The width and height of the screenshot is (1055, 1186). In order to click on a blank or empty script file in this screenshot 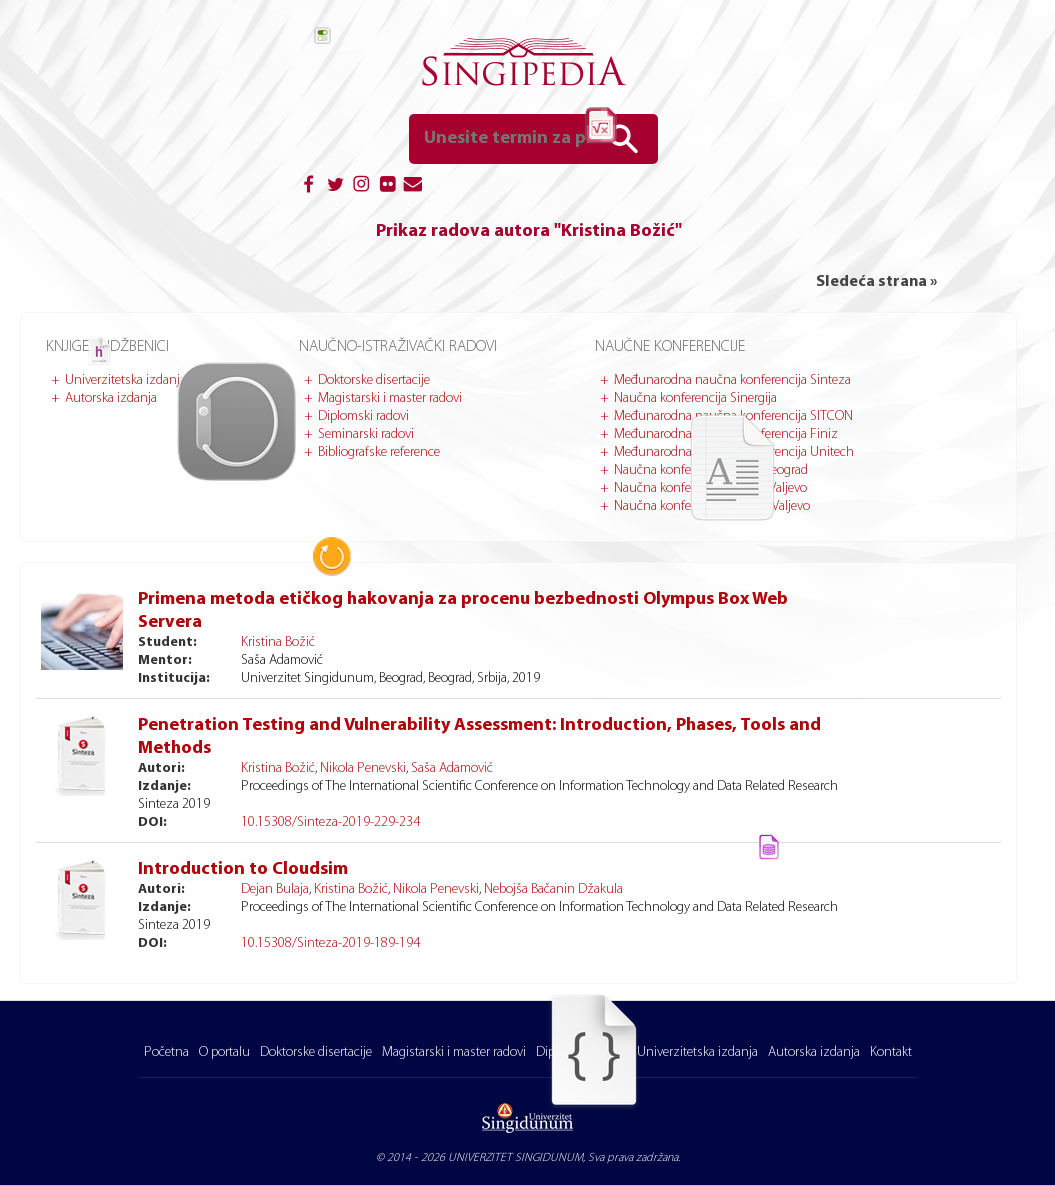, I will do `click(594, 1052)`.